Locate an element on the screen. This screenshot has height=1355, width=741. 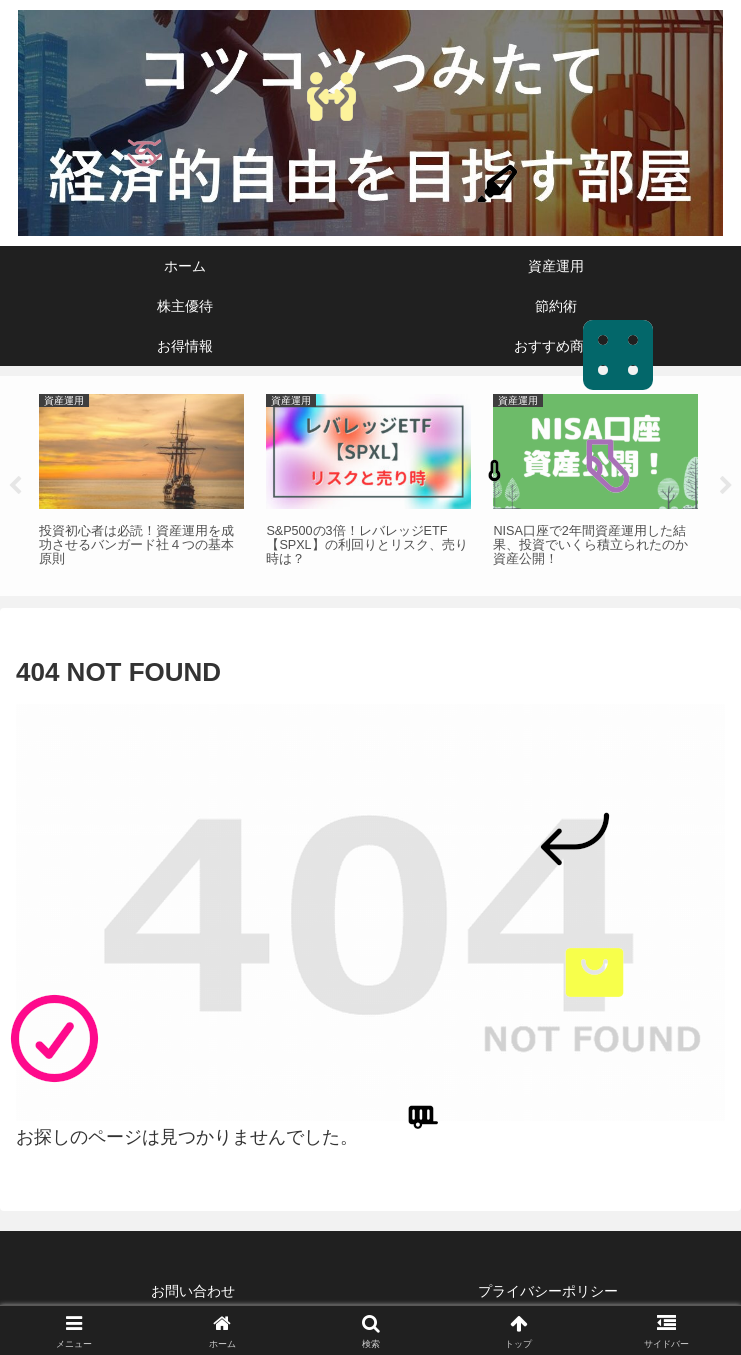
view clothing or apparel category is located at coordinates (608, 466).